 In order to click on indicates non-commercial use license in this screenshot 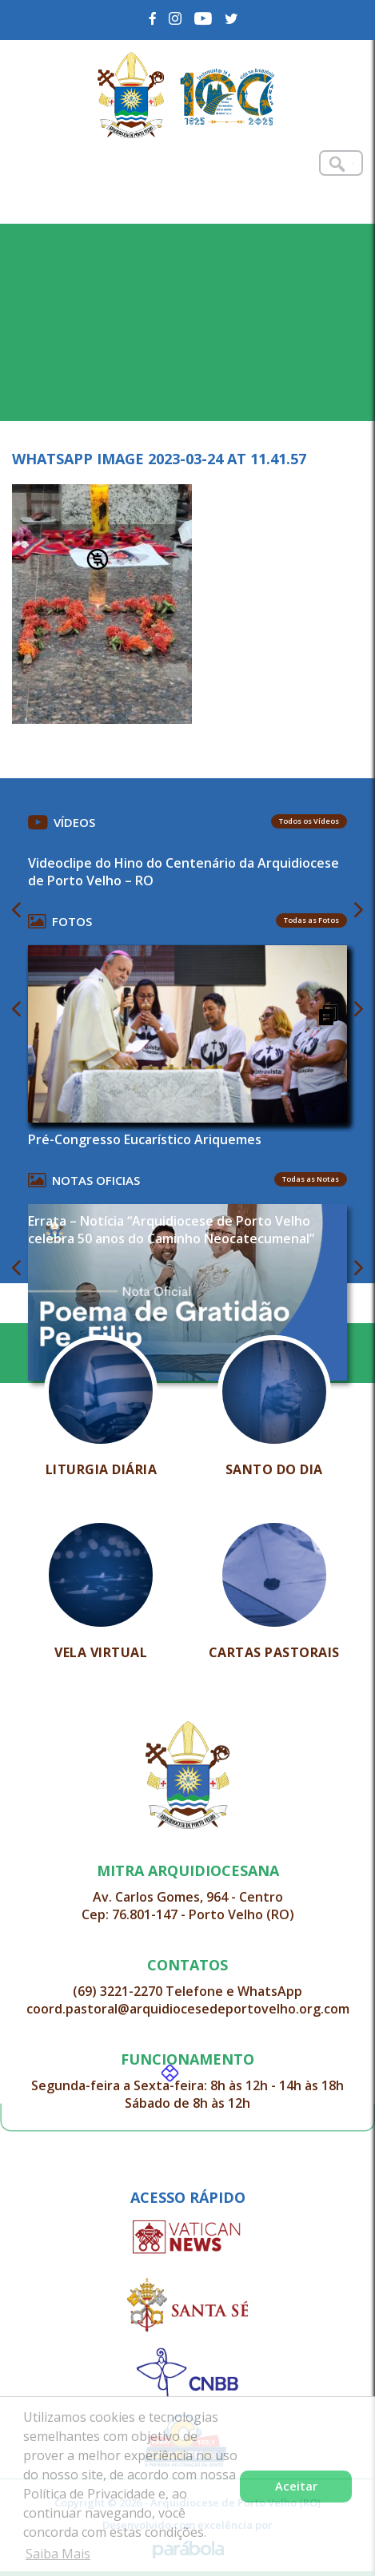, I will do `click(98, 559)`.